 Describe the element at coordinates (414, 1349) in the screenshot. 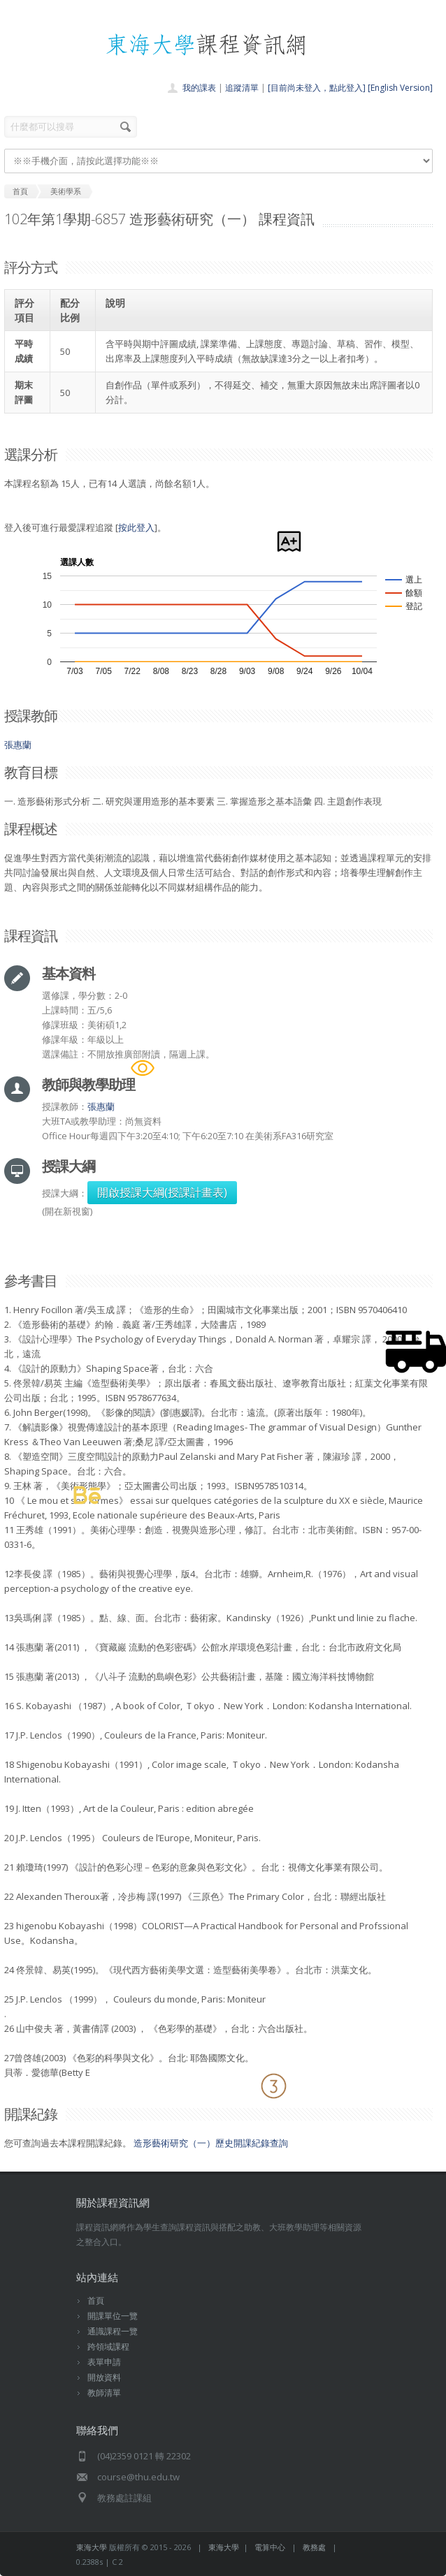

I see `indicates emergency services or fire department` at that location.